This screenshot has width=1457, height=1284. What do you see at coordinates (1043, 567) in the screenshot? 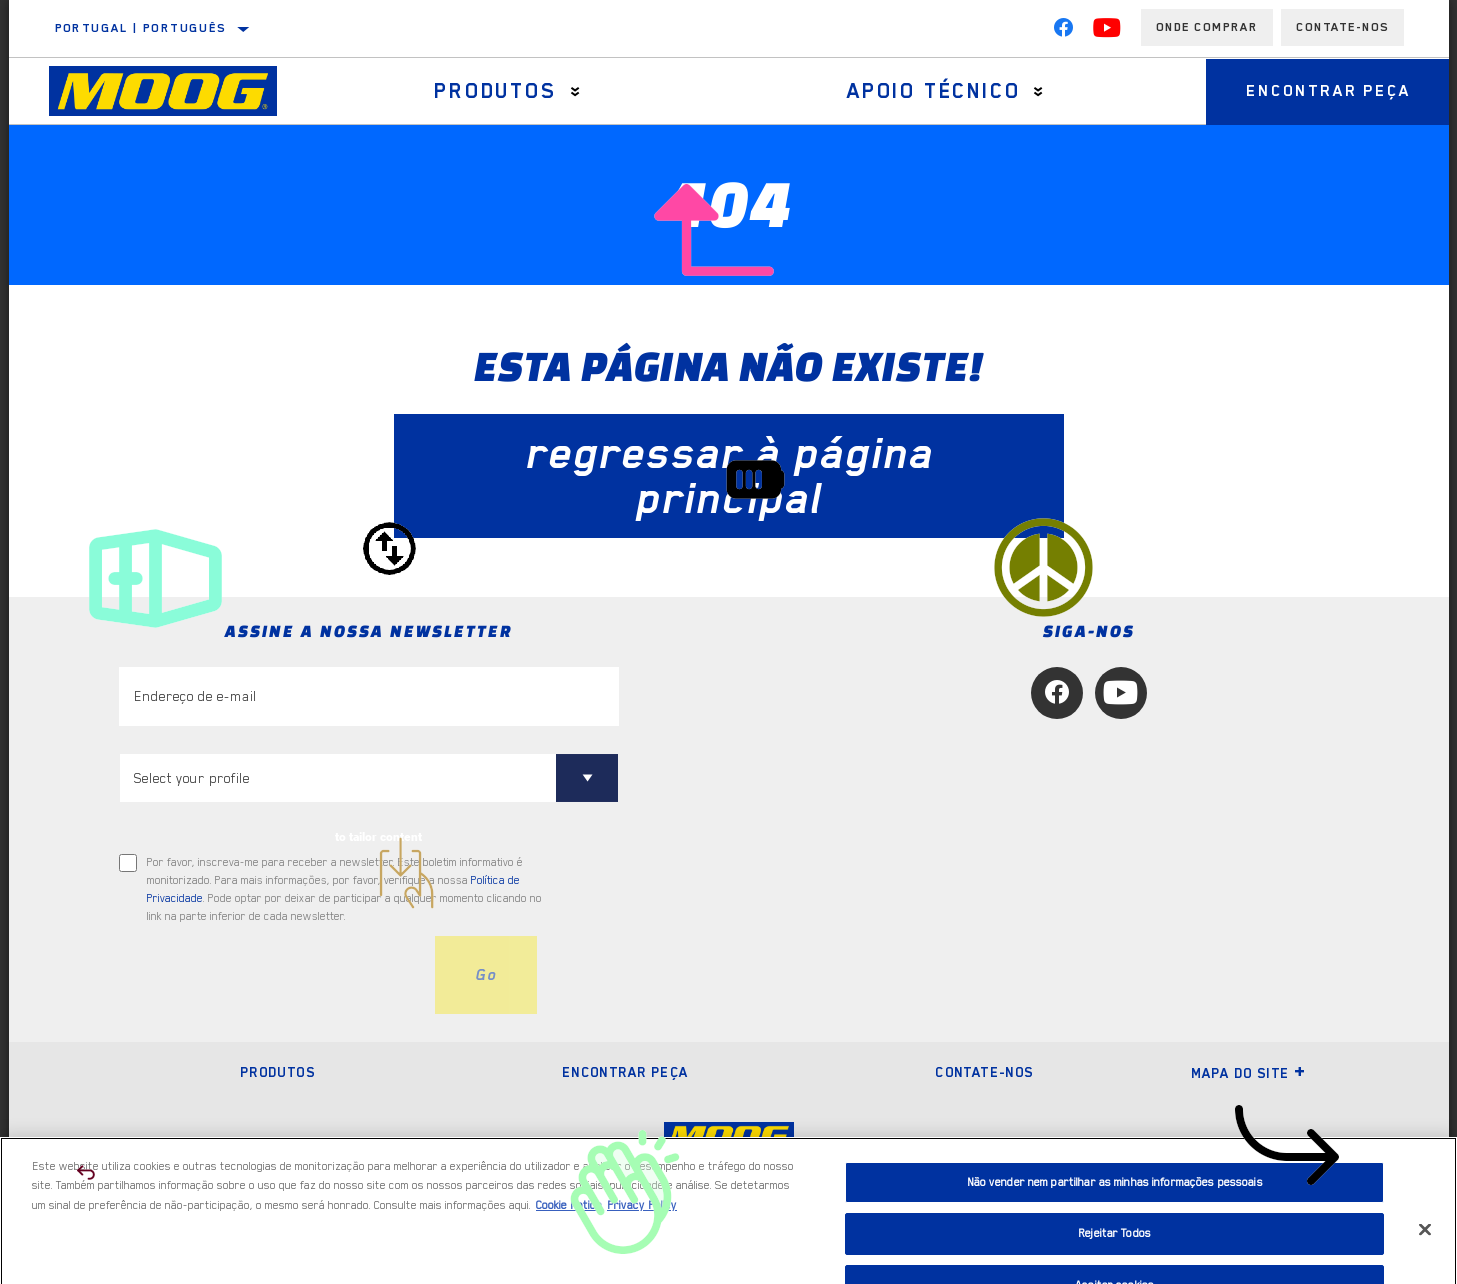
I see `indicates a peaceful or non-violent mode` at bounding box center [1043, 567].